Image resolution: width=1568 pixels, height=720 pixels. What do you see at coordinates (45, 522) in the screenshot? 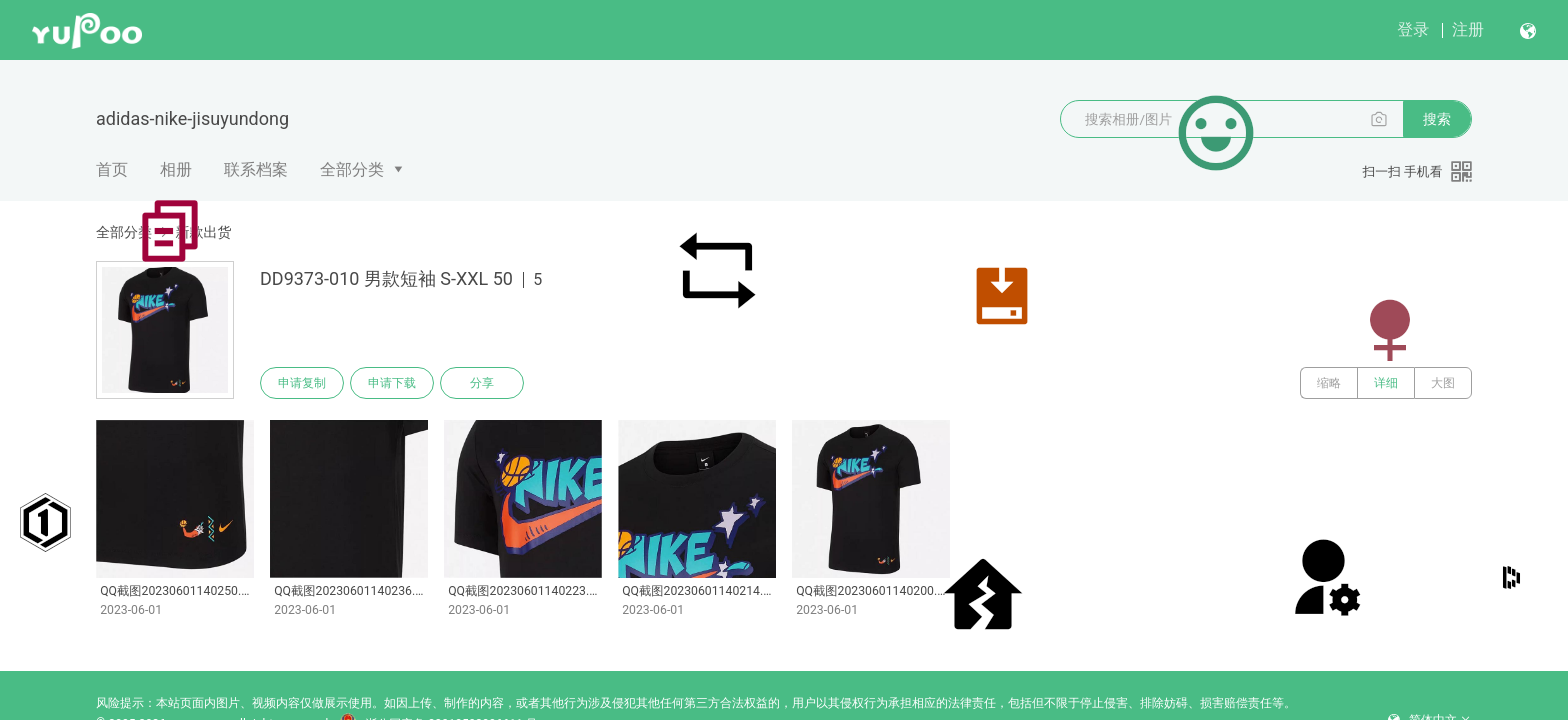
I see `open 1Panel server management dashboard` at bounding box center [45, 522].